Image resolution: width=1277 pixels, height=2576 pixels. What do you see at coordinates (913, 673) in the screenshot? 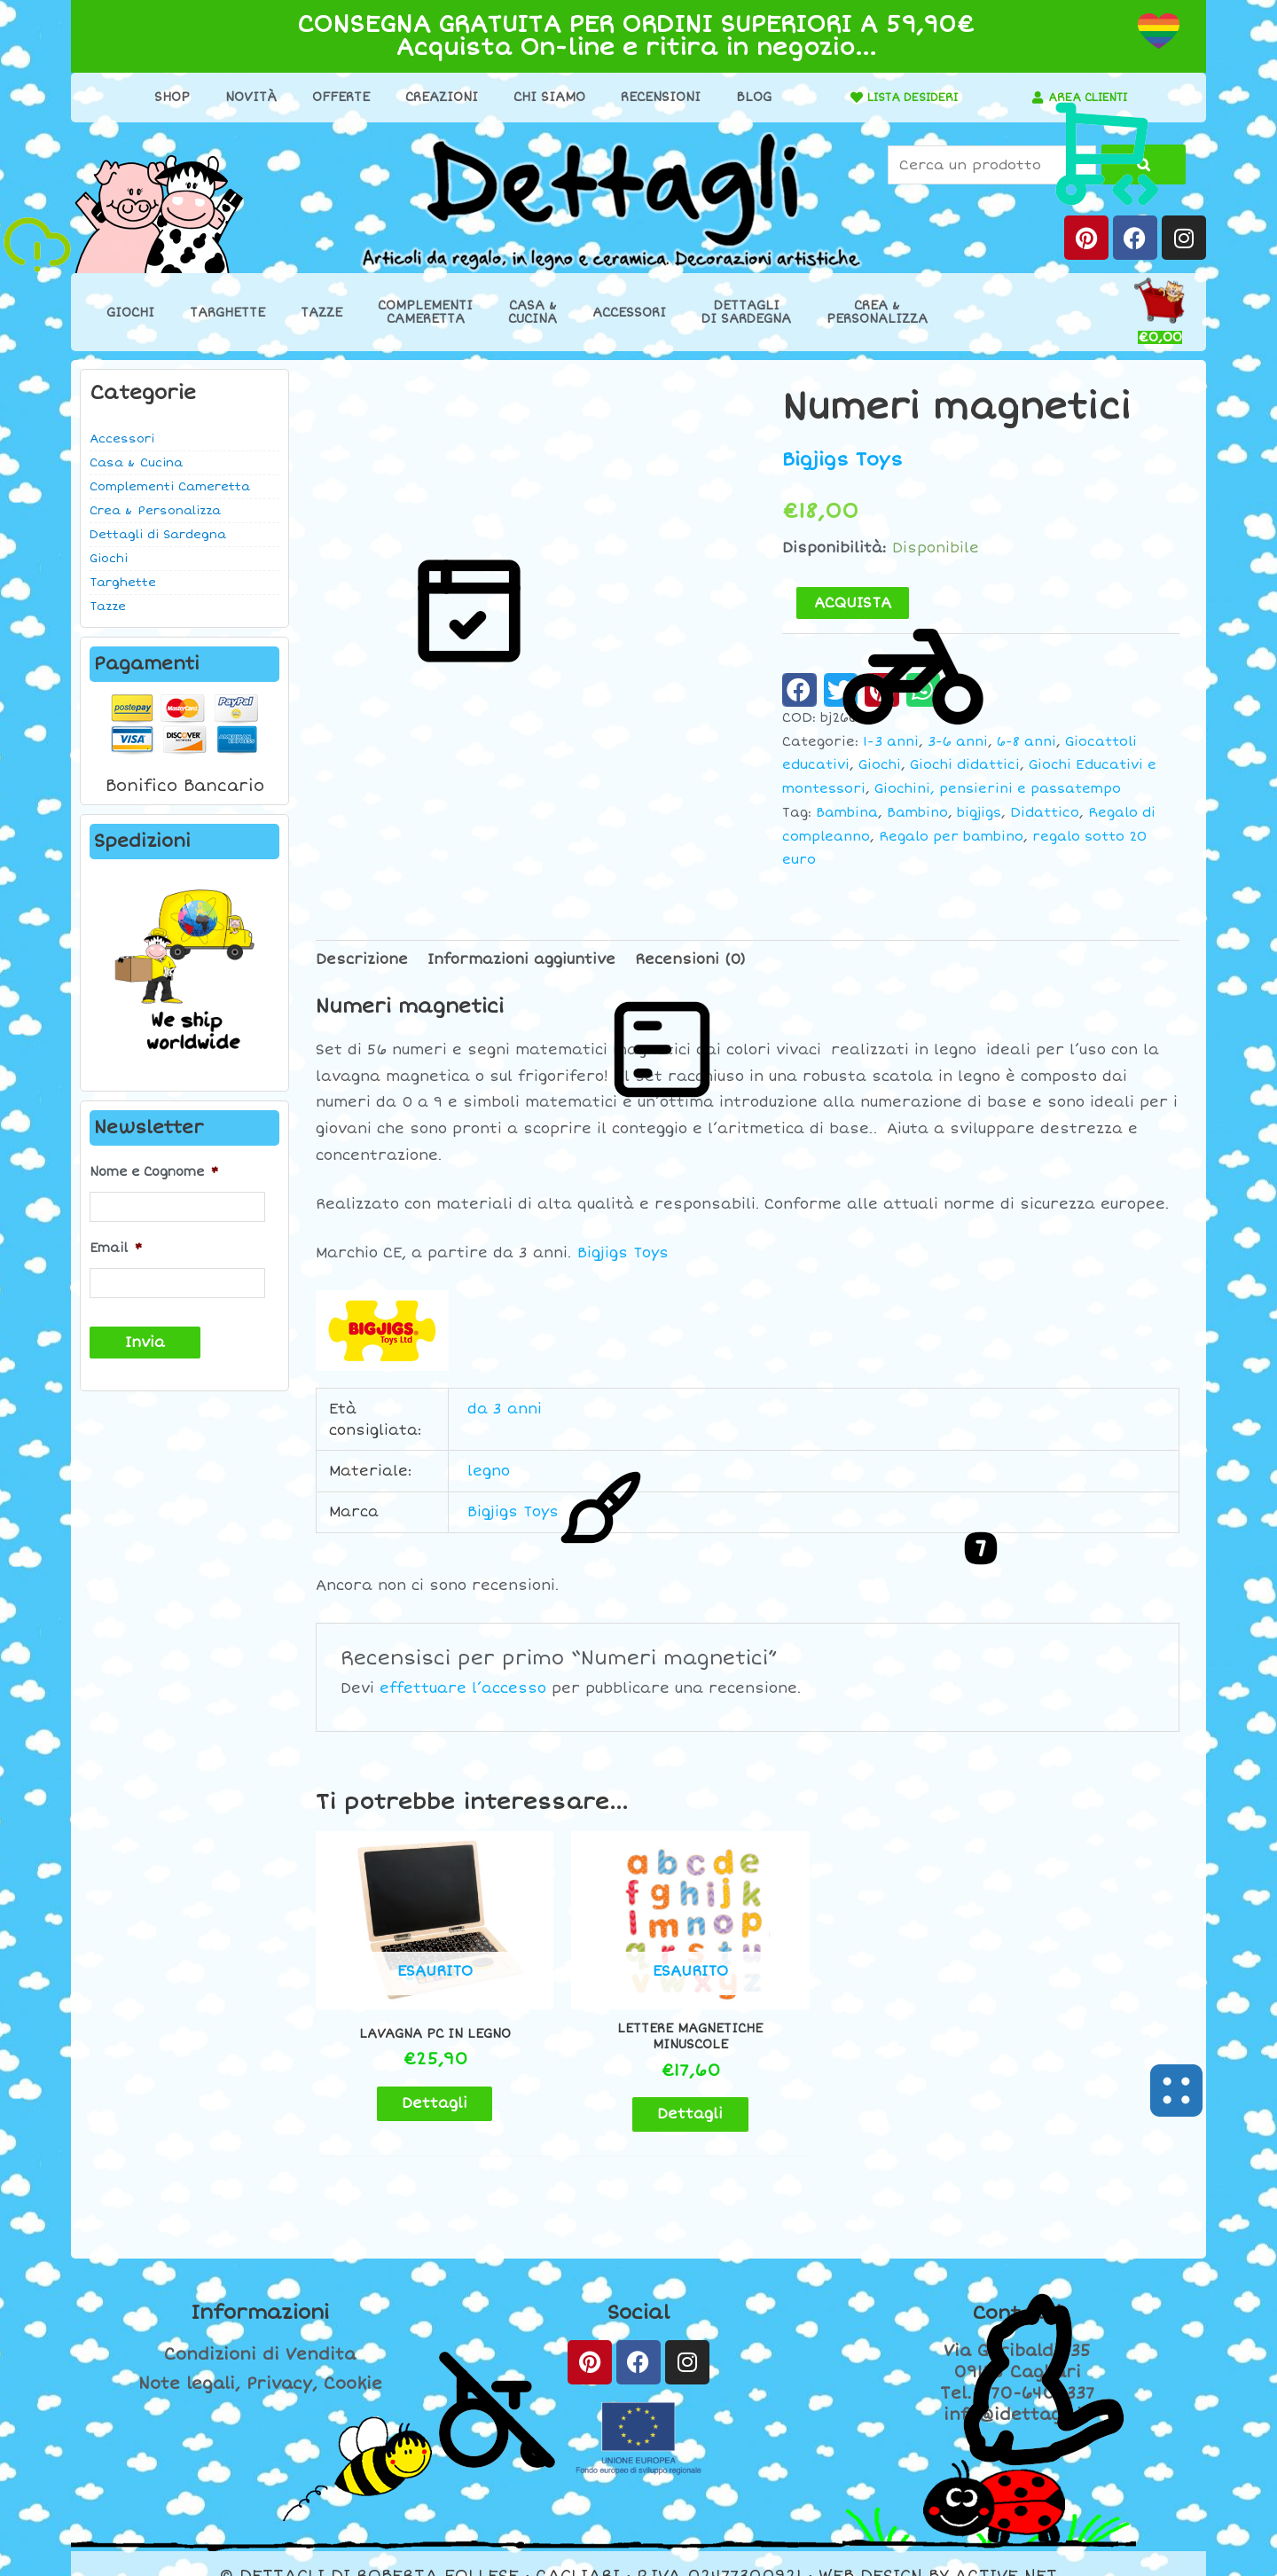
I see `select motorcycle as vehicle type` at bounding box center [913, 673].